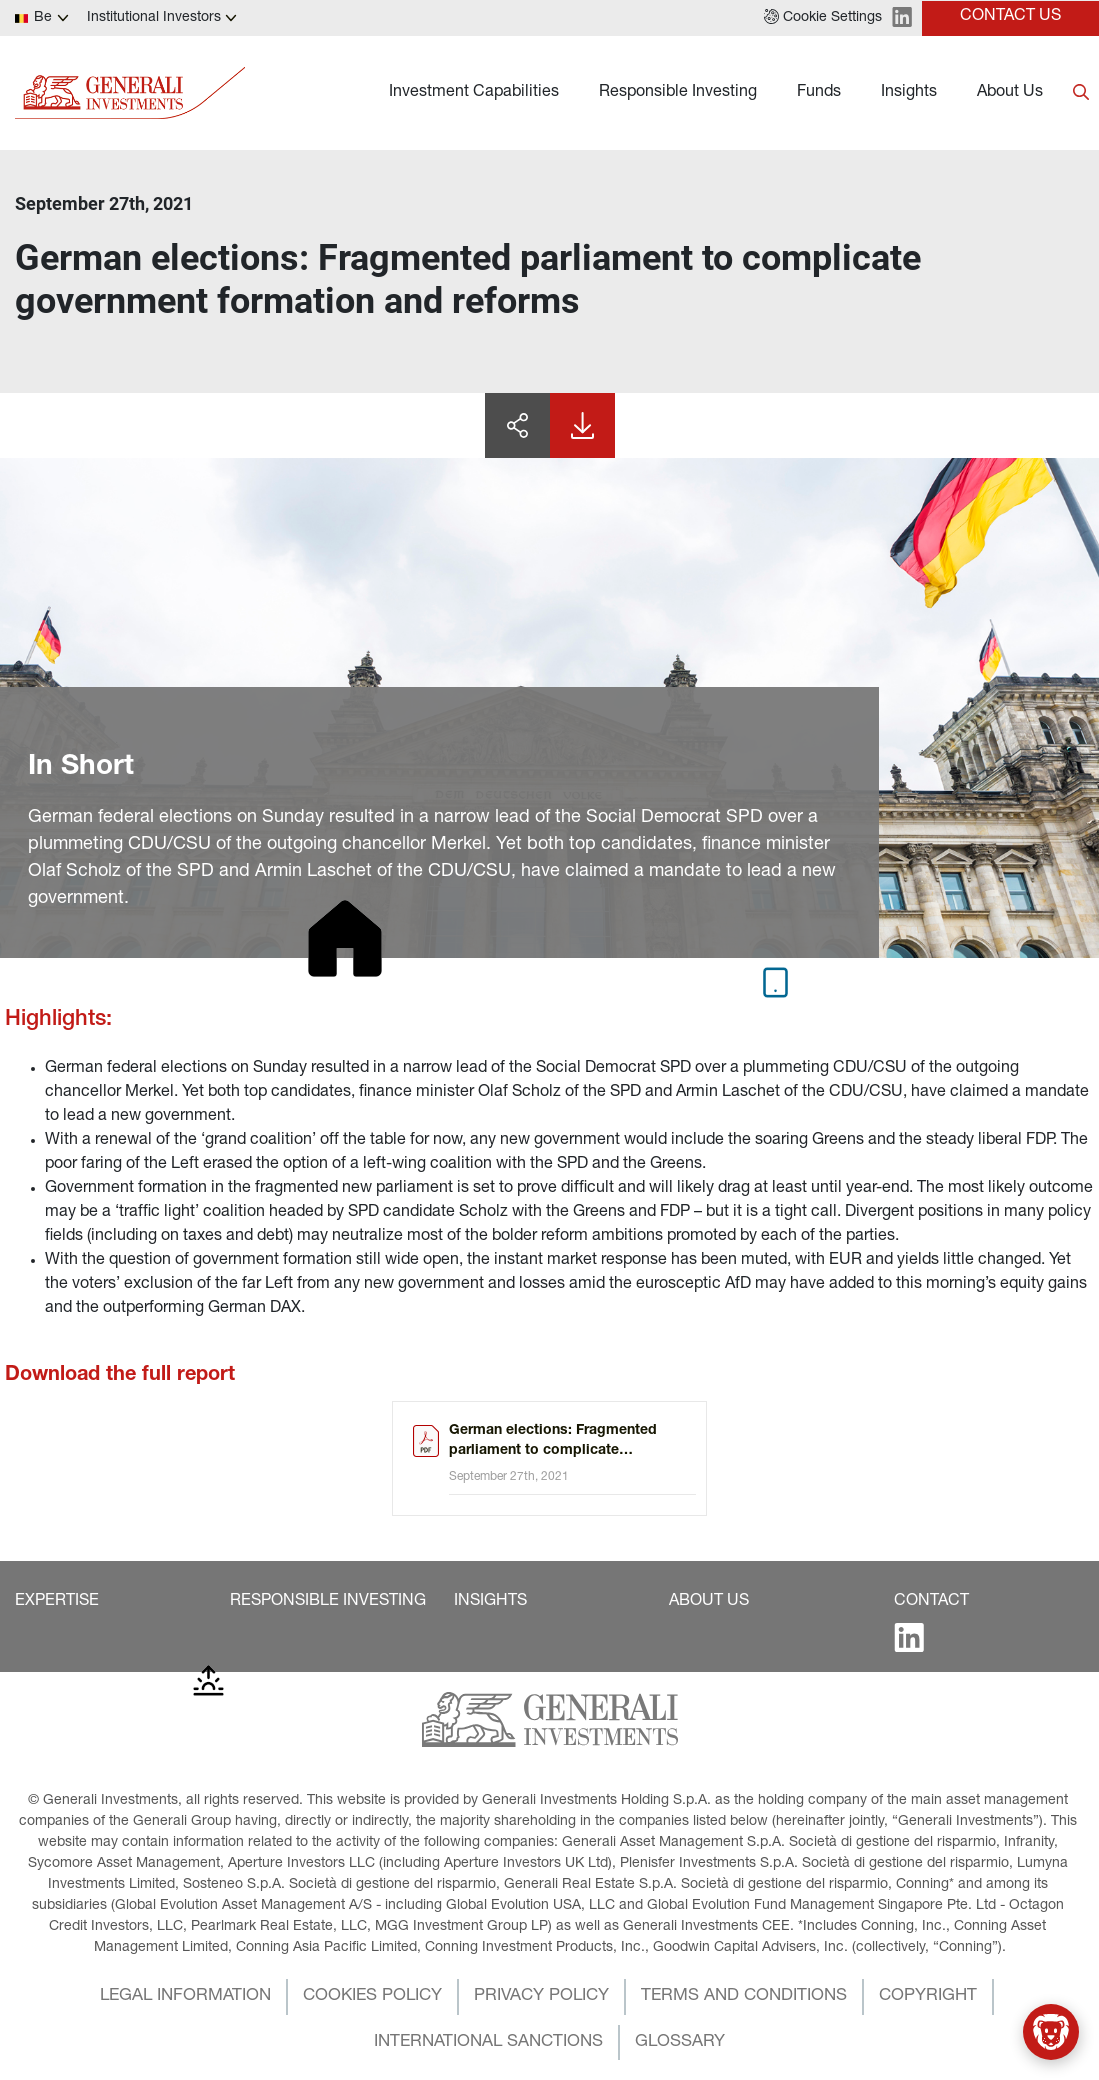 This screenshot has height=2080, width=1099. I want to click on navigate to home screen, so click(345, 940).